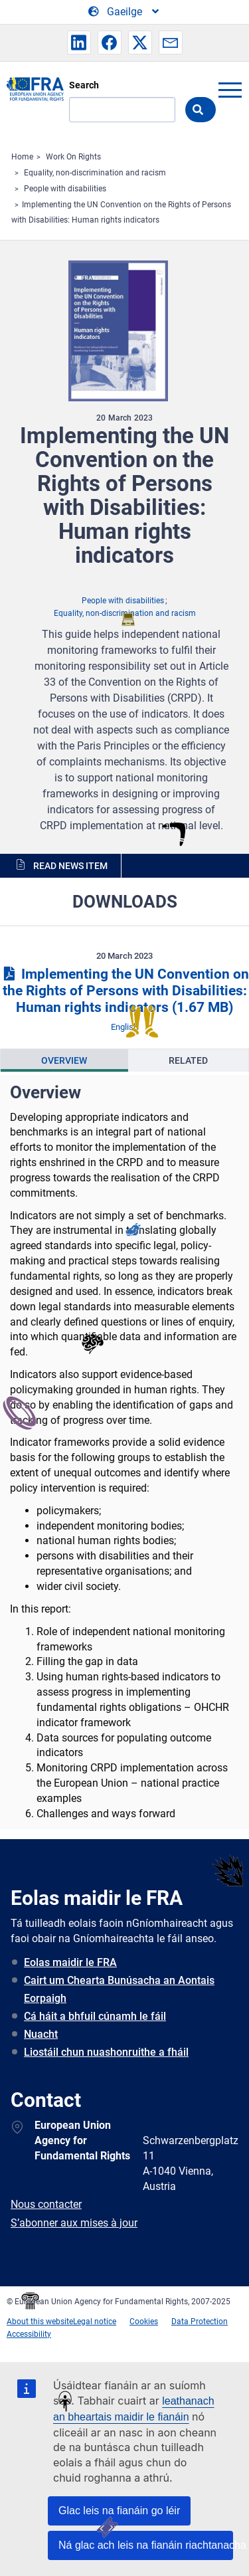  Describe the element at coordinates (227, 1870) in the screenshot. I see `indicates an explosion or blast effect in a game` at that location.